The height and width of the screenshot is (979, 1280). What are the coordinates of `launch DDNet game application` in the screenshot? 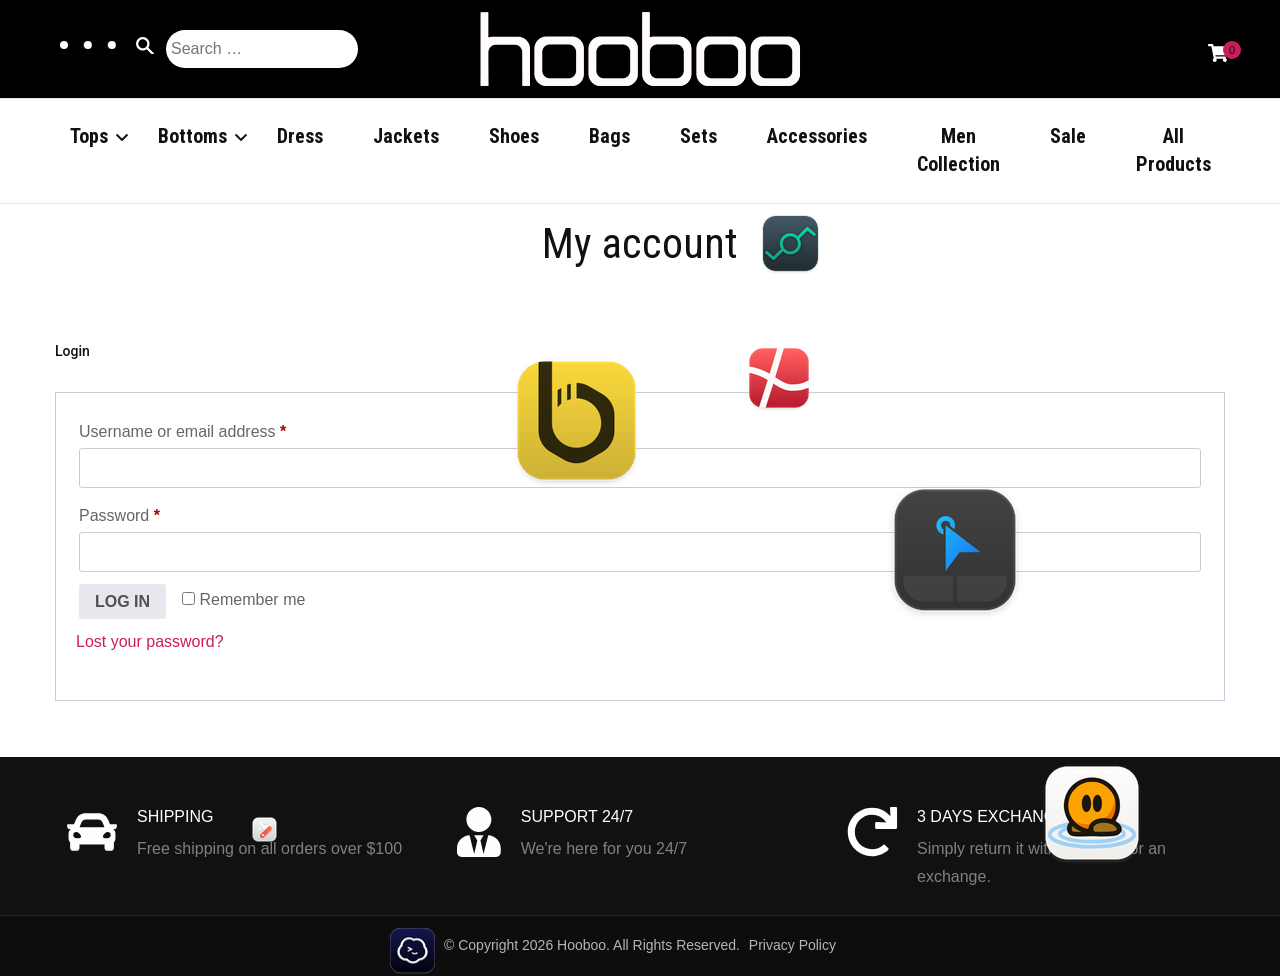 It's located at (1092, 813).